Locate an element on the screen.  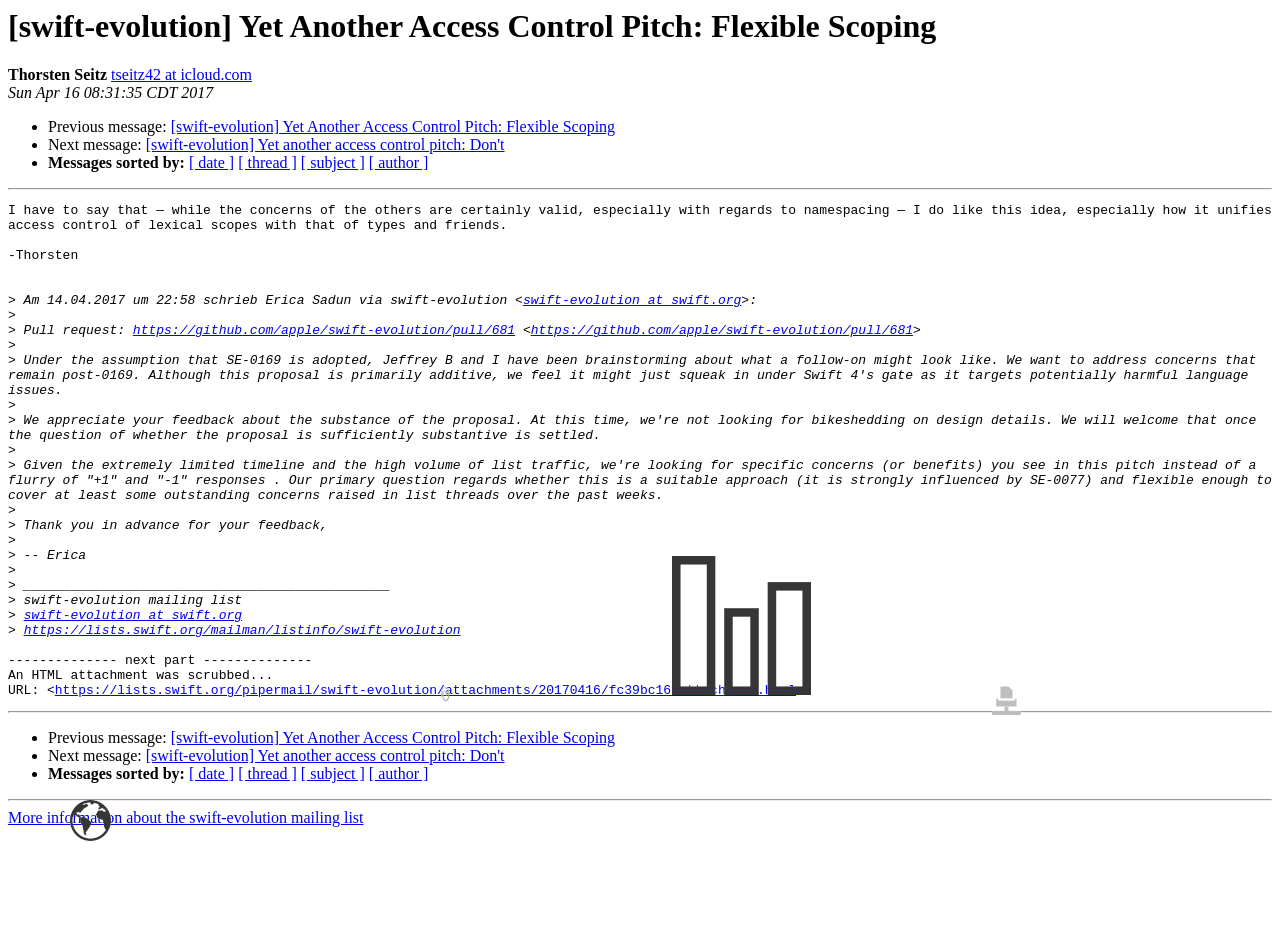
indicates an email has an attachment is located at coordinates (445, 694).